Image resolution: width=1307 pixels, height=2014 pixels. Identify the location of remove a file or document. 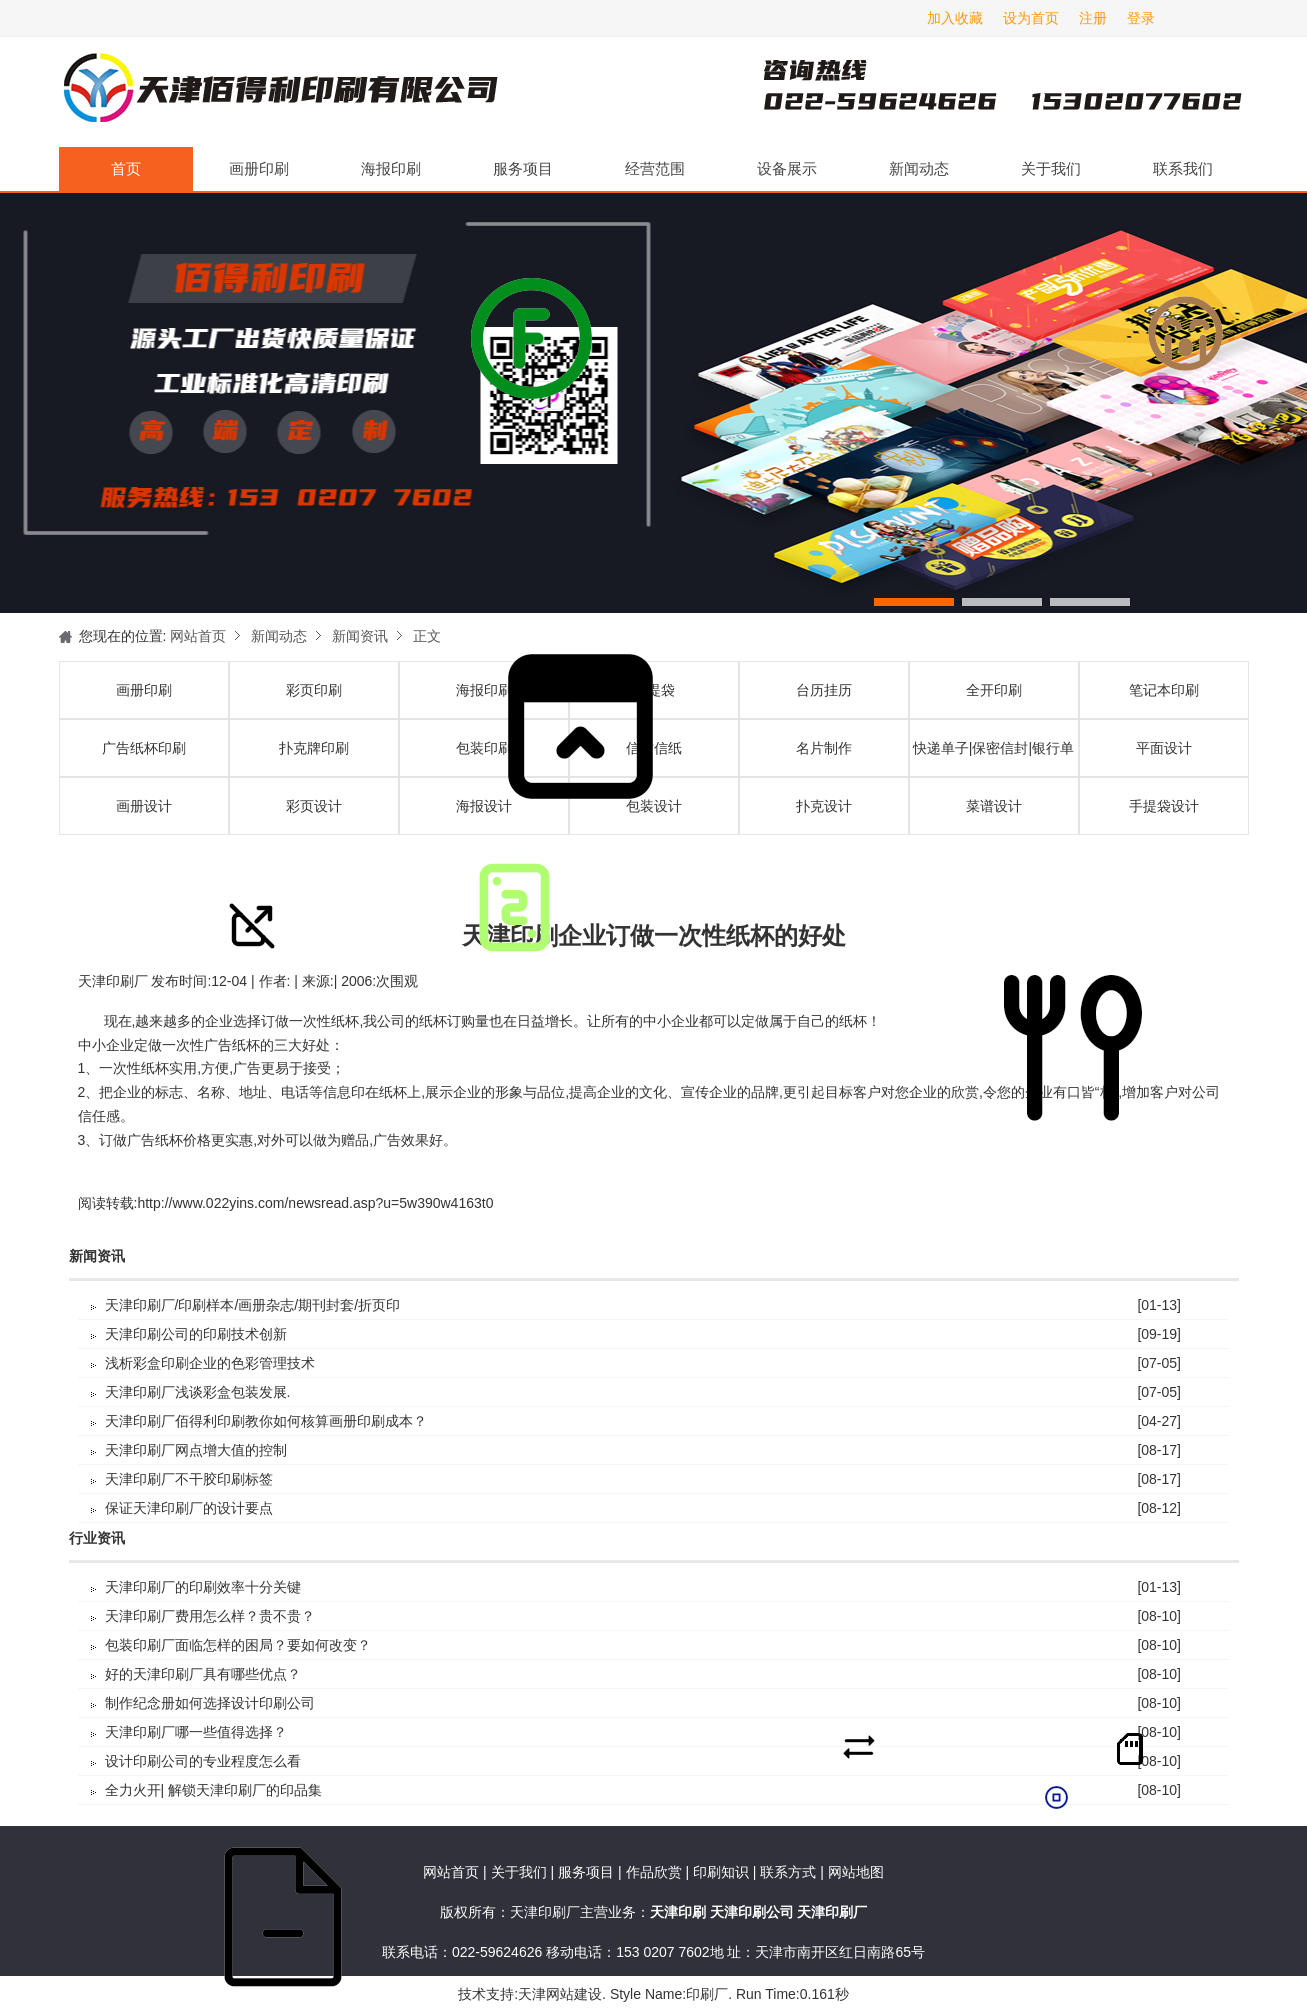
(283, 1917).